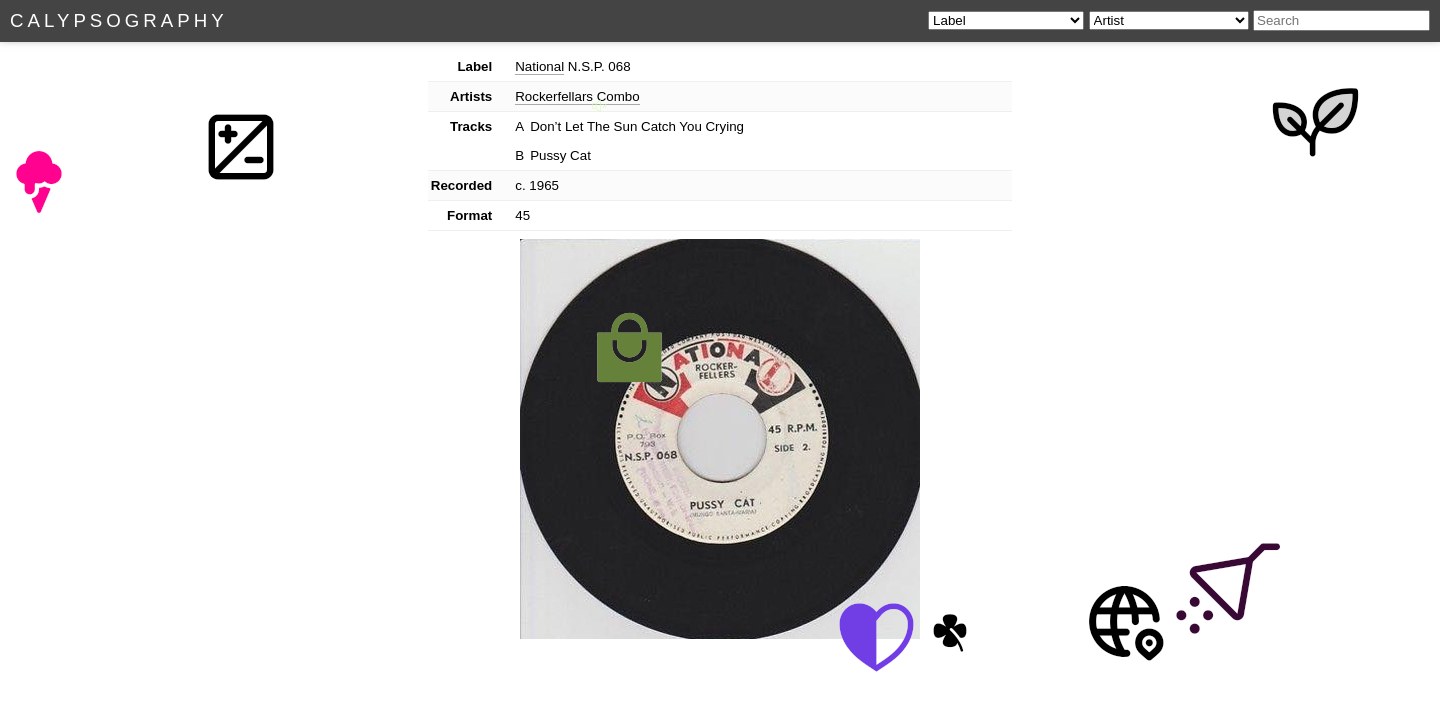 This screenshot has height=720, width=1440. What do you see at coordinates (599, 106) in the screenshot?
I see `mute audio or sound` at bounding box center [599, 106].